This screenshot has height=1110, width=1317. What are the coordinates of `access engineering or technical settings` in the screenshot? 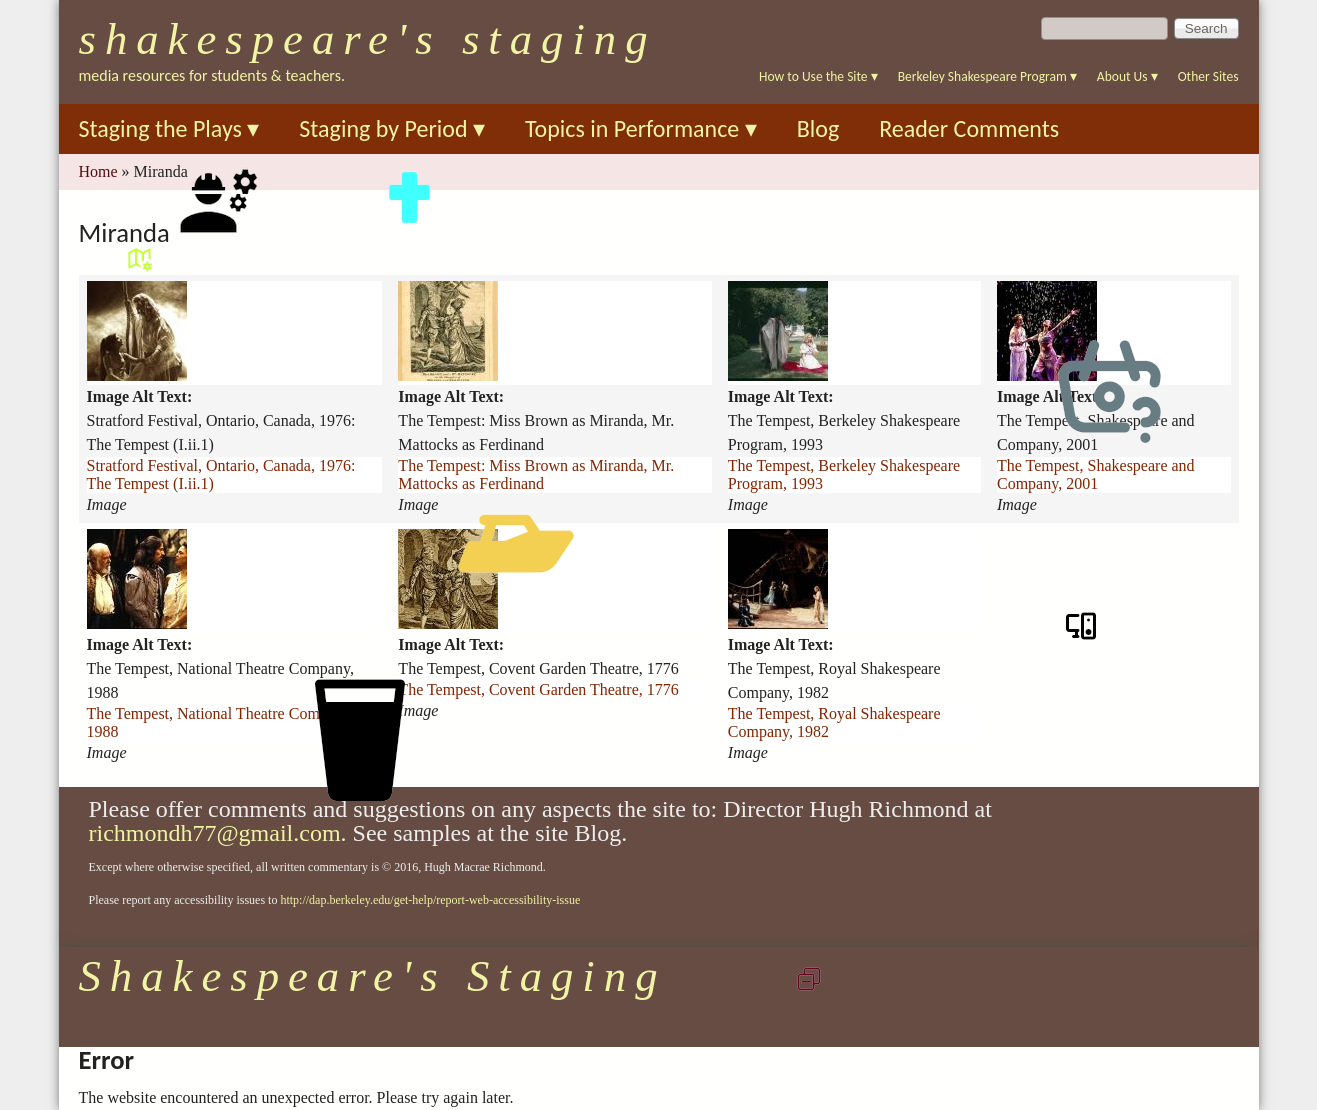 It's located at (219, 201).